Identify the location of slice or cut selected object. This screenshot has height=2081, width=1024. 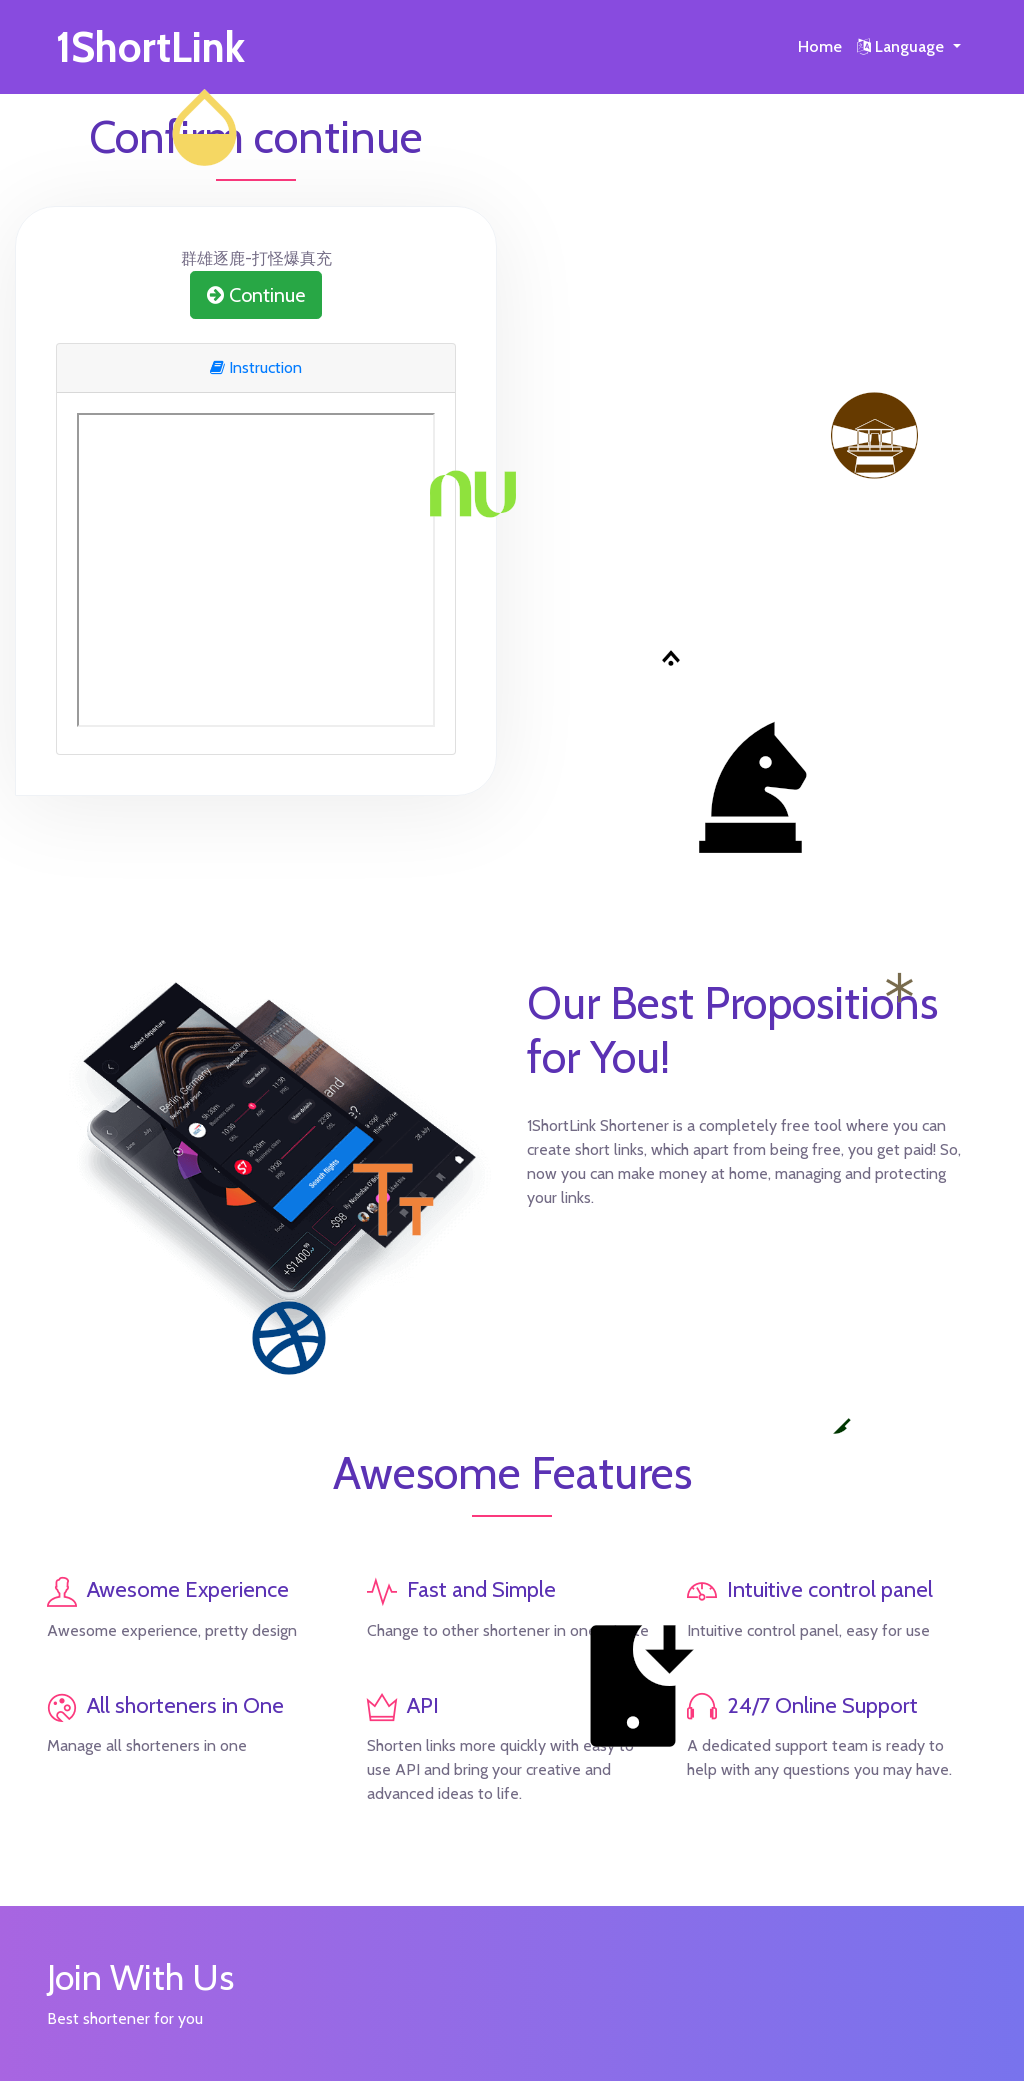
(843, 1426).